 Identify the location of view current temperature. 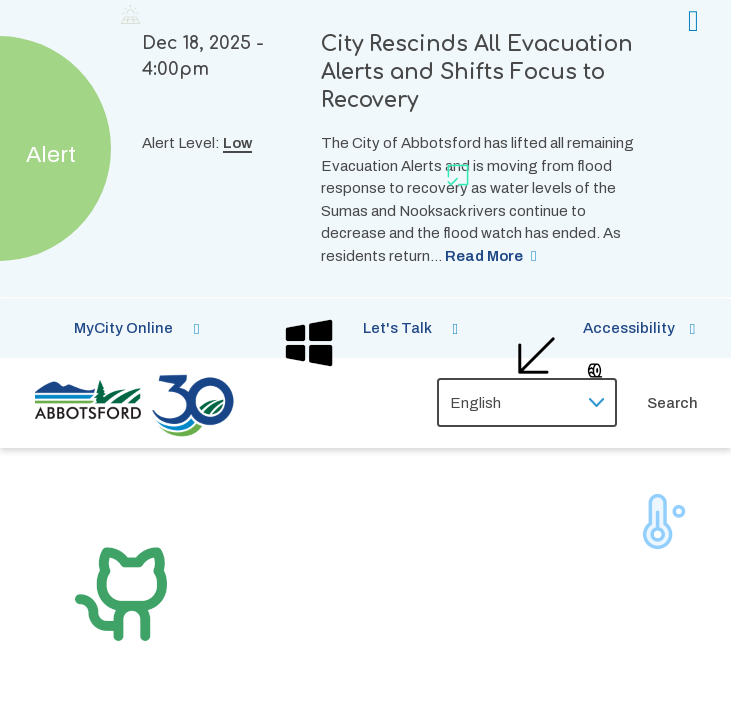
(659, 521).